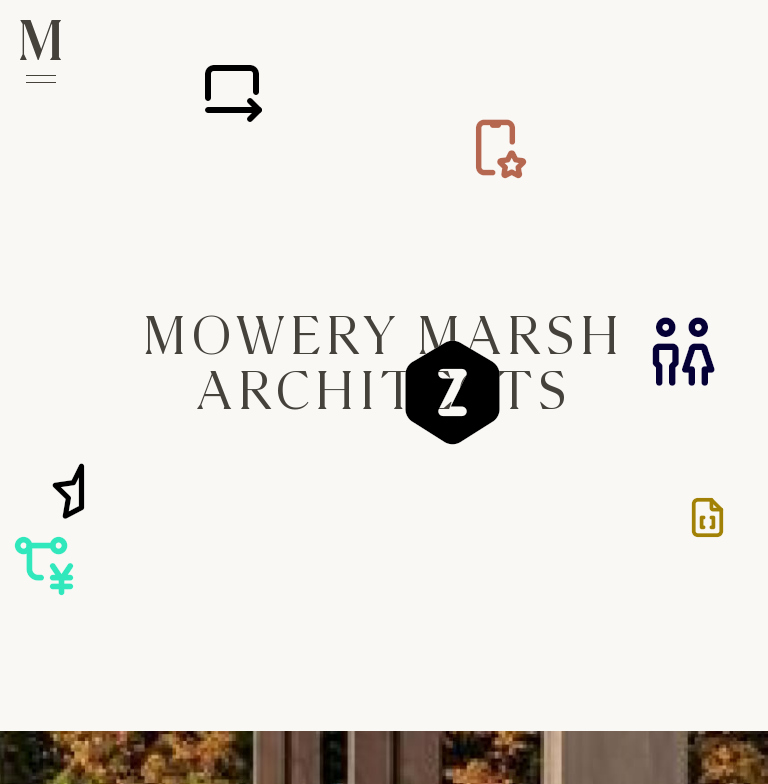 The height and width of the screenshot is (784, 768). I want to click on indicates a partial or half-star rating, so click(81, 492).